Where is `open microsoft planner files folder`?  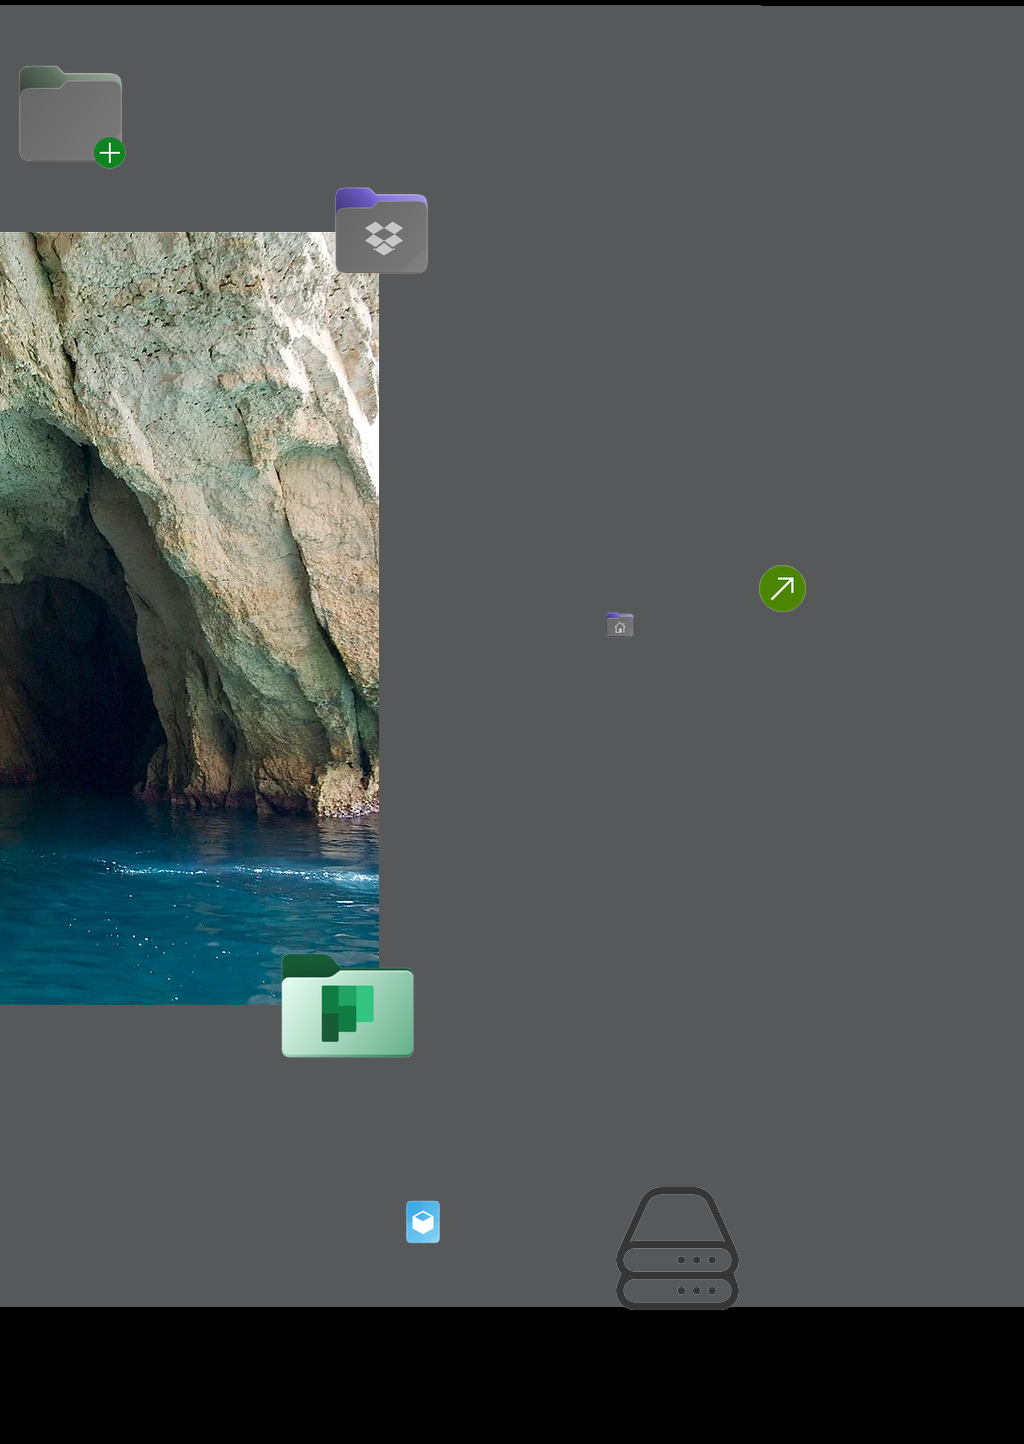
open microsoft planner files folder is located at coordinates (347, 1009).